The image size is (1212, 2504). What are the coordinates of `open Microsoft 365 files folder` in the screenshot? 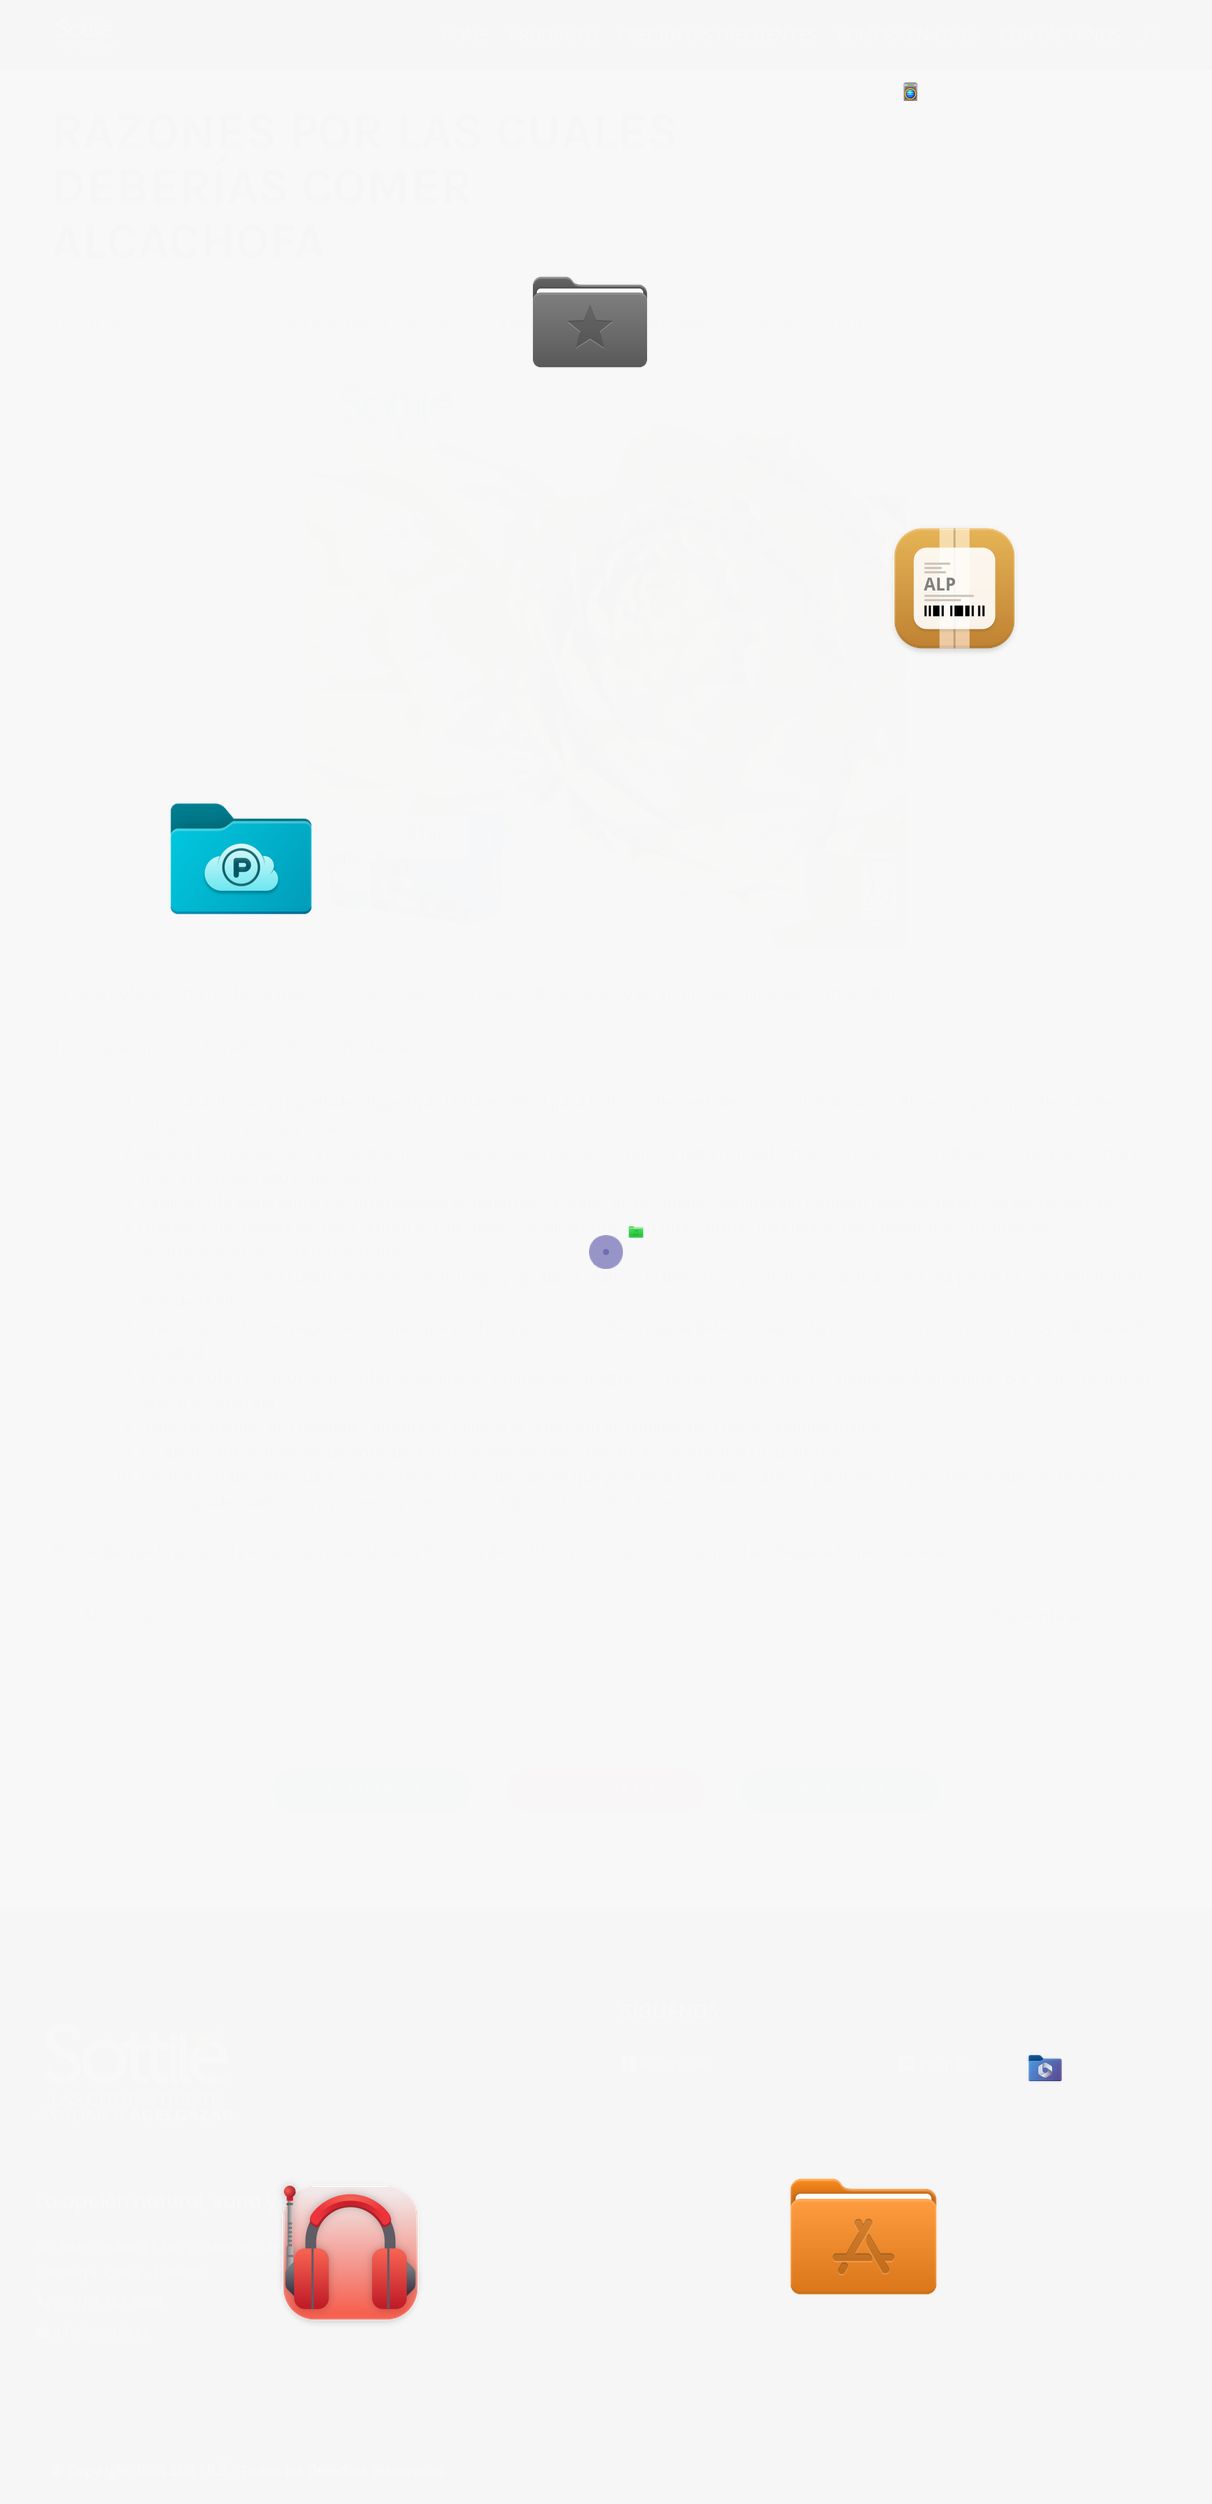 It's located at (1045, 2069).